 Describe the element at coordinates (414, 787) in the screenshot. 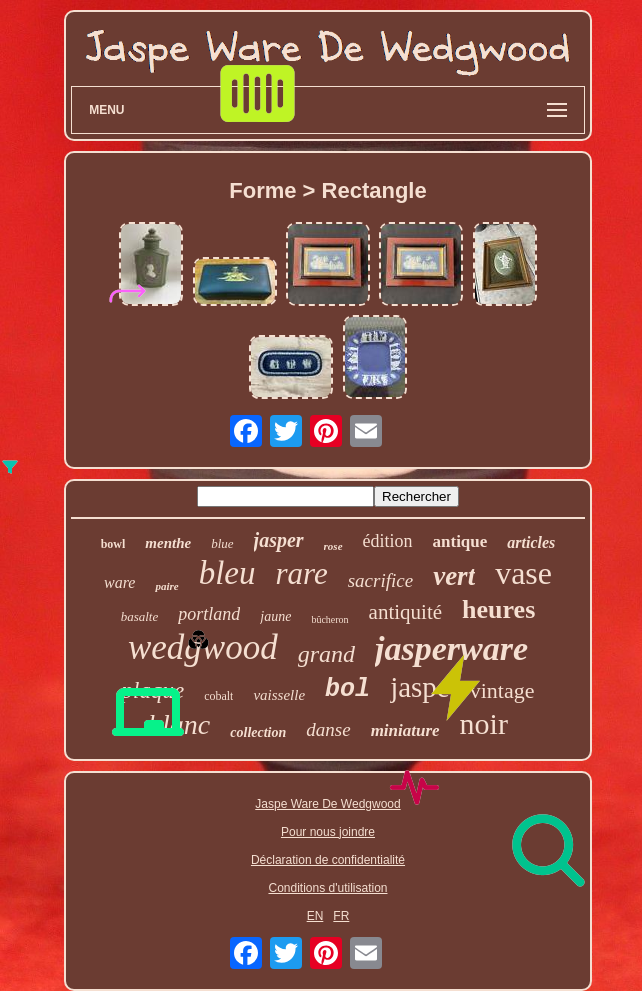

I see `view health or fitness activity` at that location.